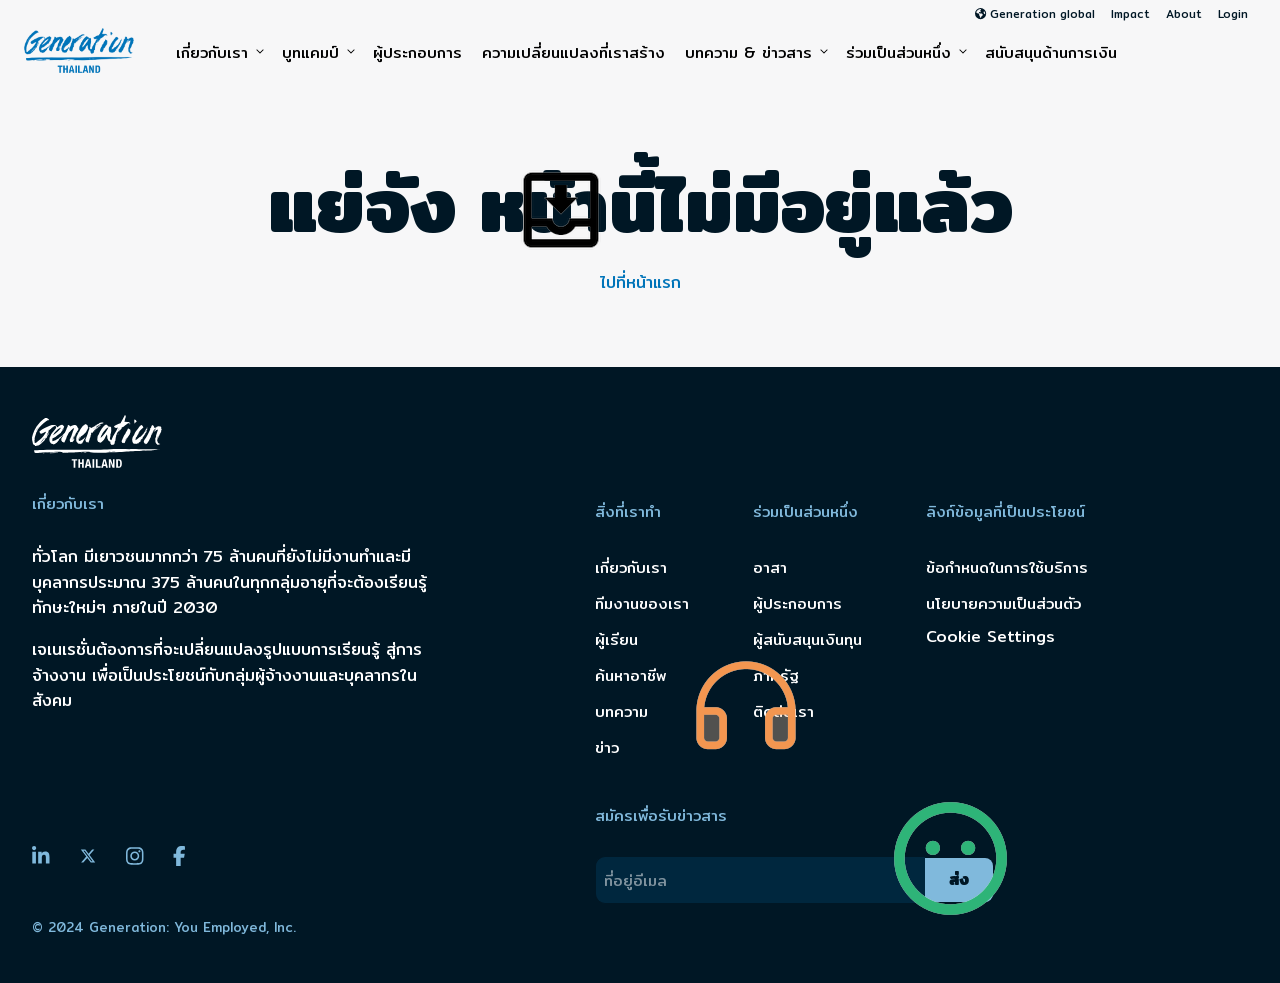  What do you see at coordinates (950, 858) in the screenshot?
I see `indicates a neutral or indifferent reaction` at bounding box center [950, 858].